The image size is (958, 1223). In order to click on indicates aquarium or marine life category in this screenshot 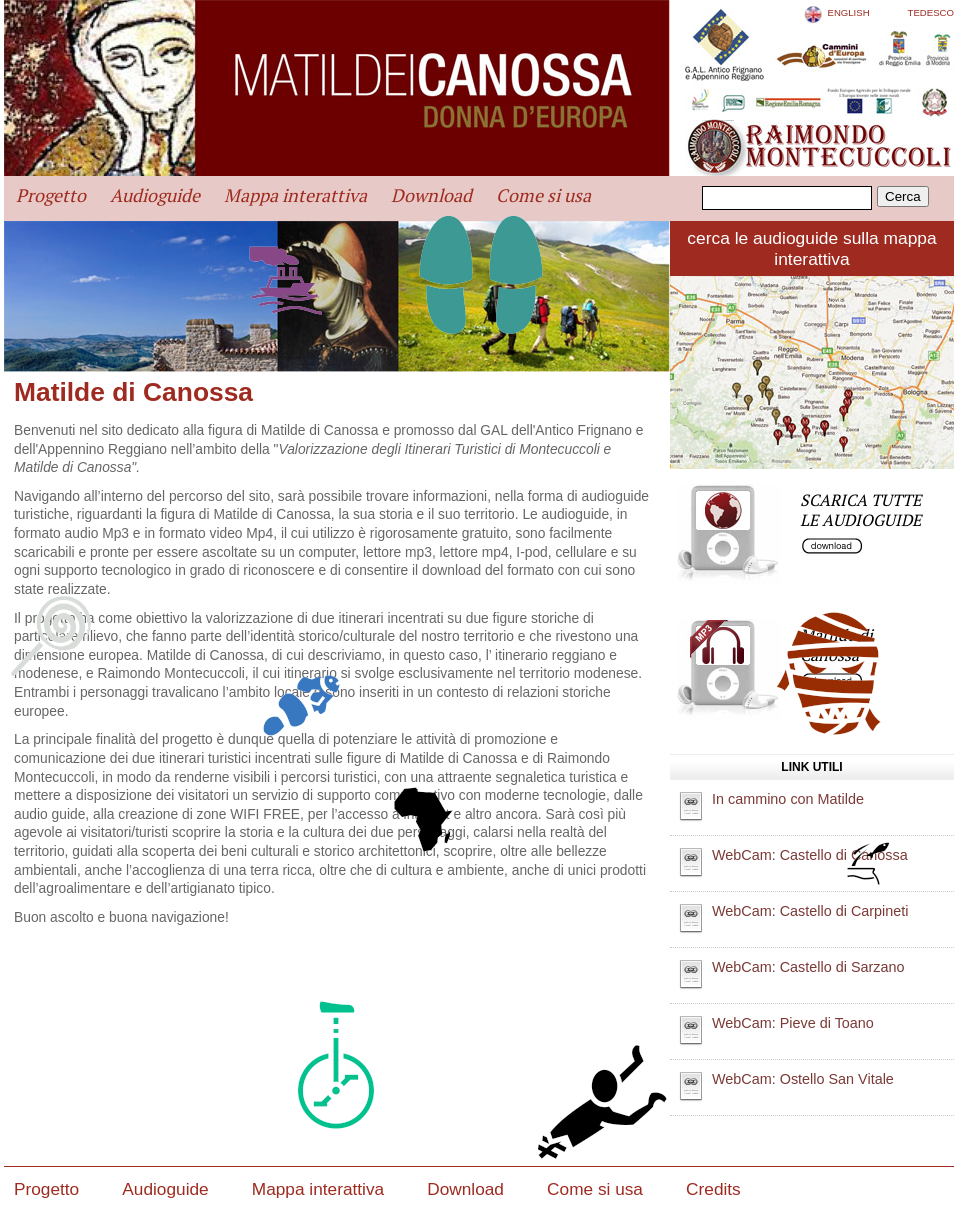, I will do `click(301, 705)`.